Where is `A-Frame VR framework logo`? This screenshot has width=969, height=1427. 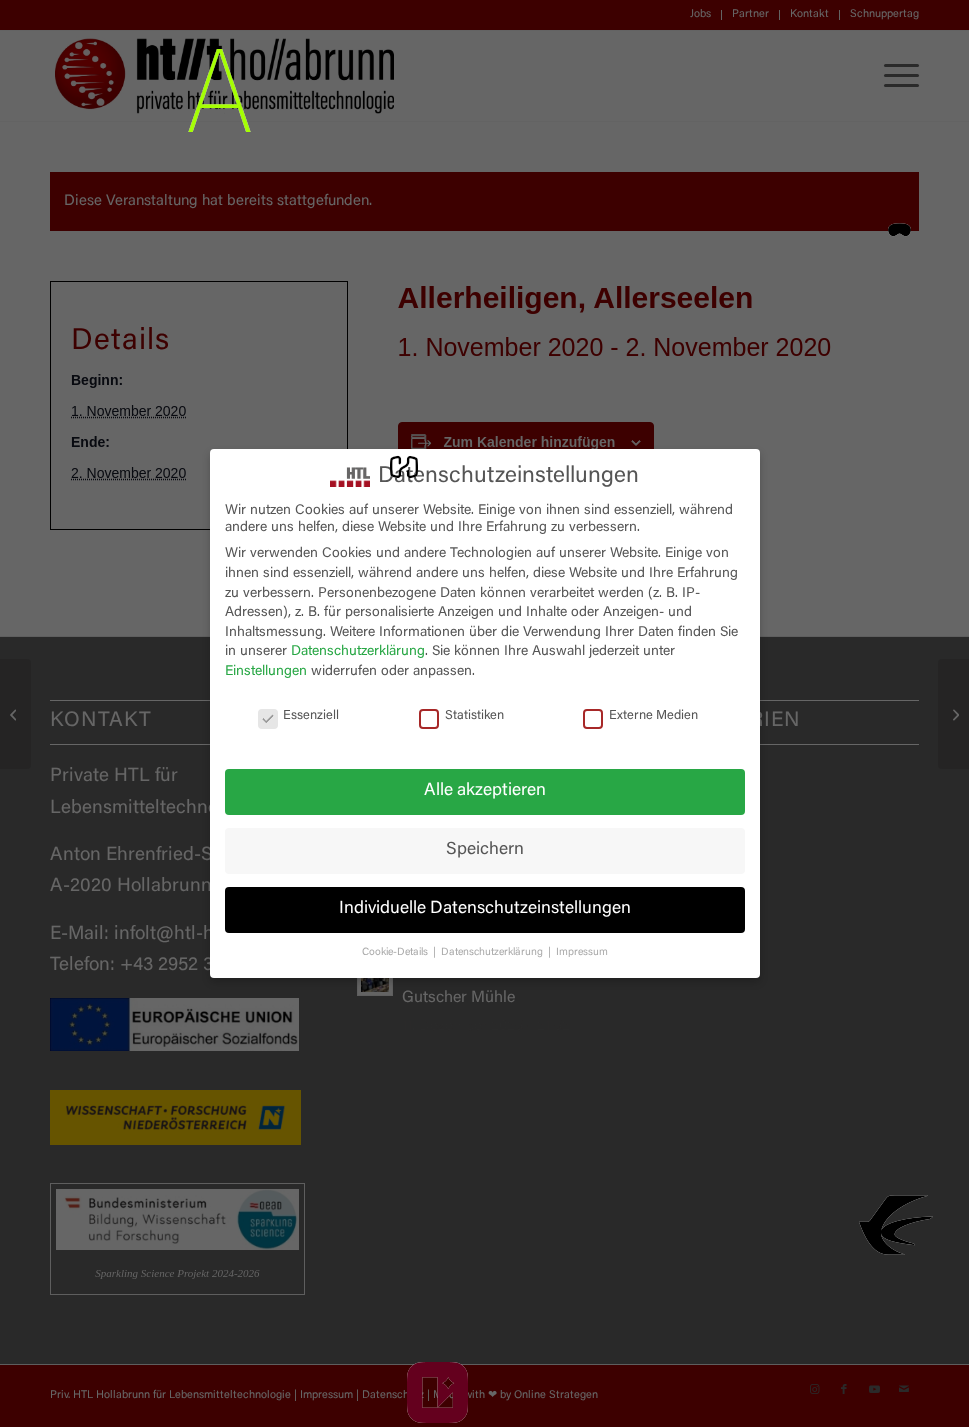 A-Frame VR framework logo is located at coordinates (219, 90).